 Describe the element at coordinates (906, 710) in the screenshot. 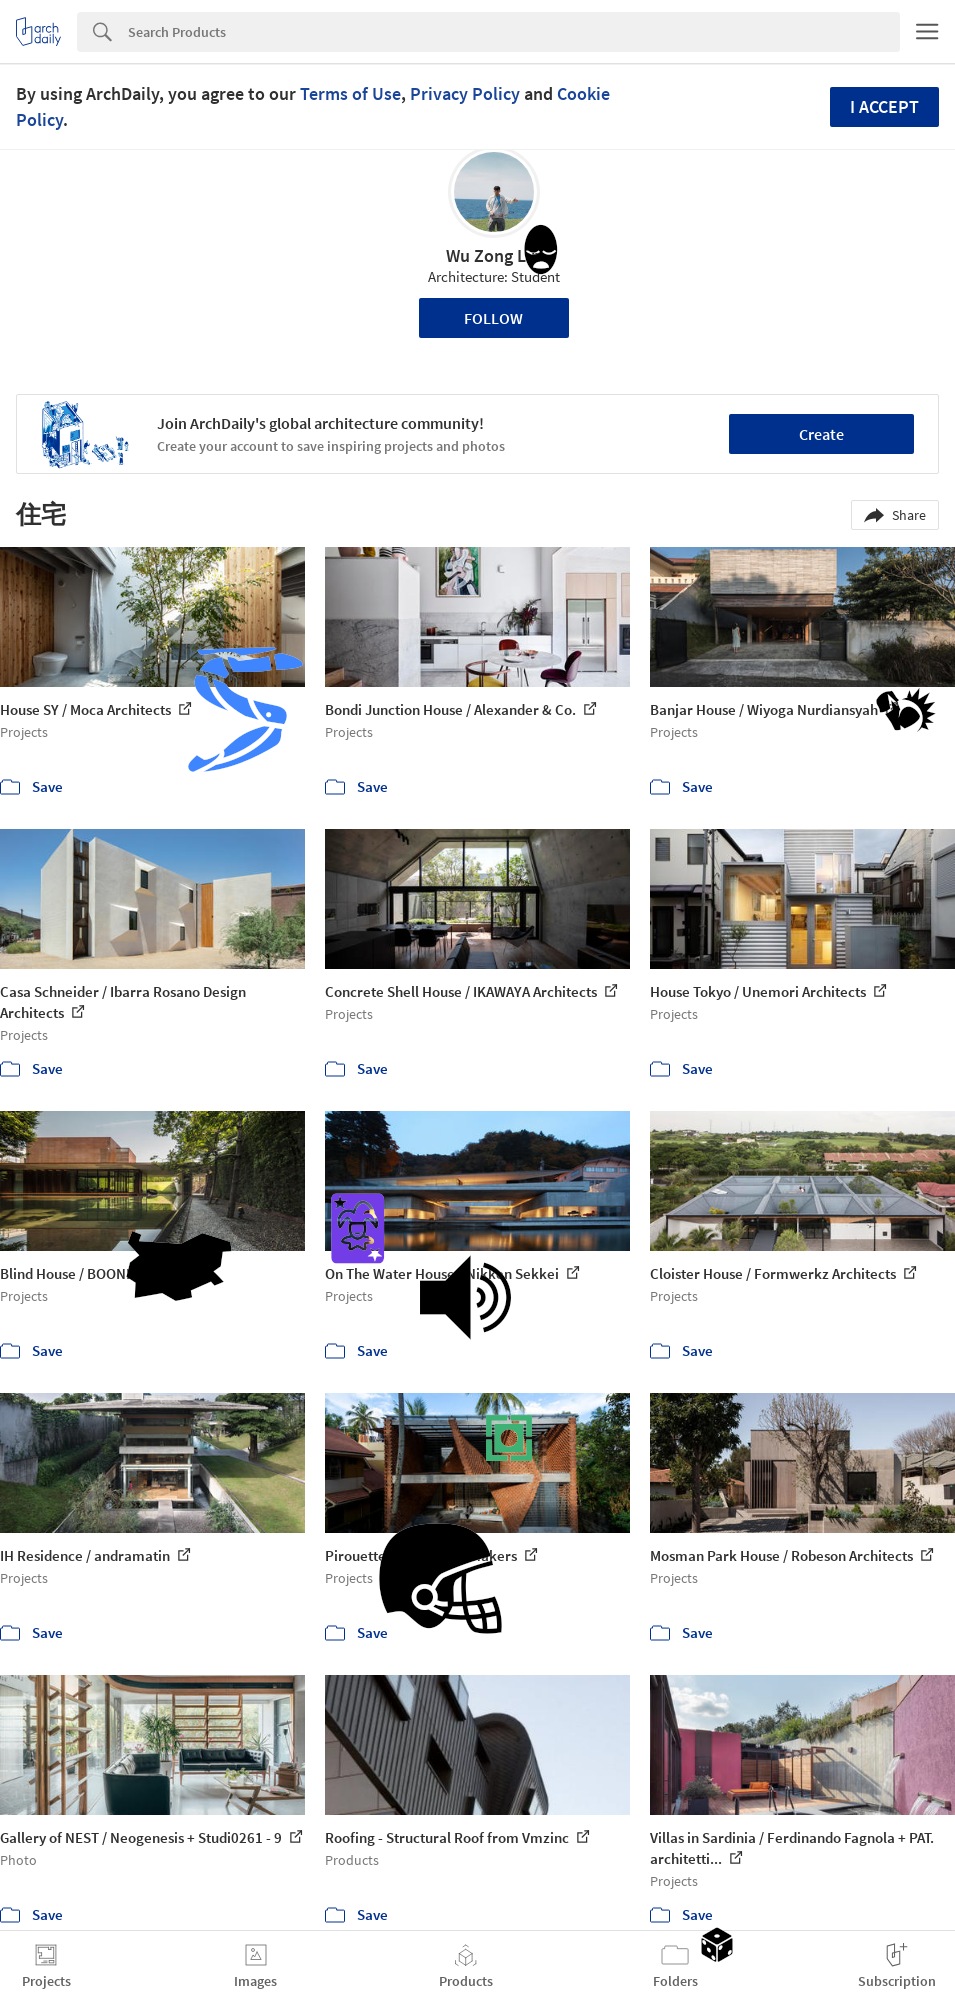

I see `kick attack action in a game` at that location.